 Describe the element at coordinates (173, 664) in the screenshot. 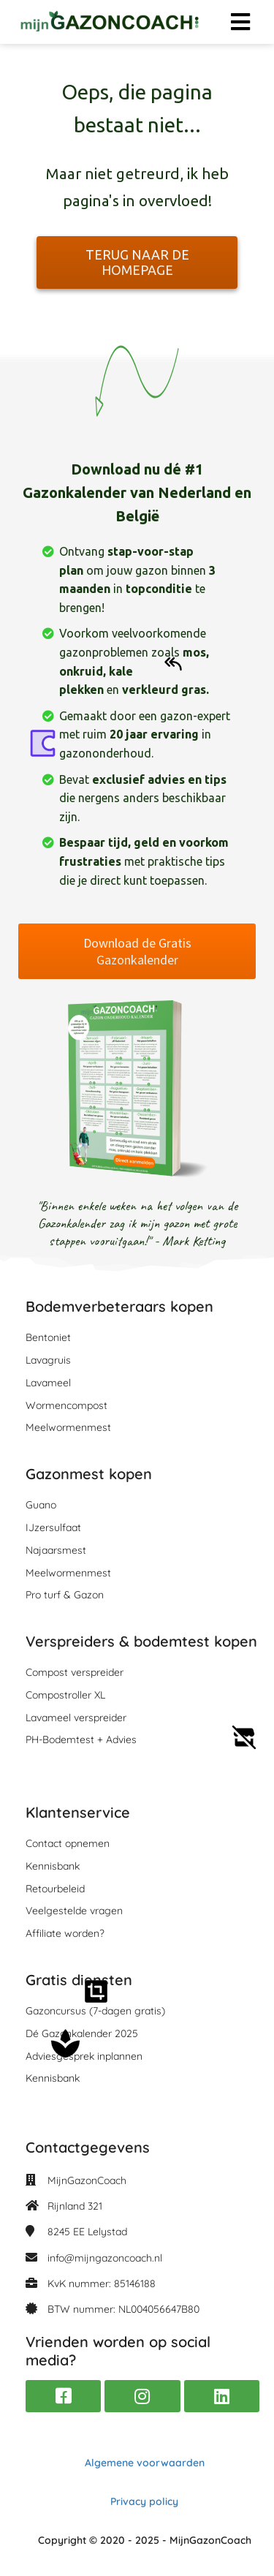

I see `reply all to a message or email` at that location.